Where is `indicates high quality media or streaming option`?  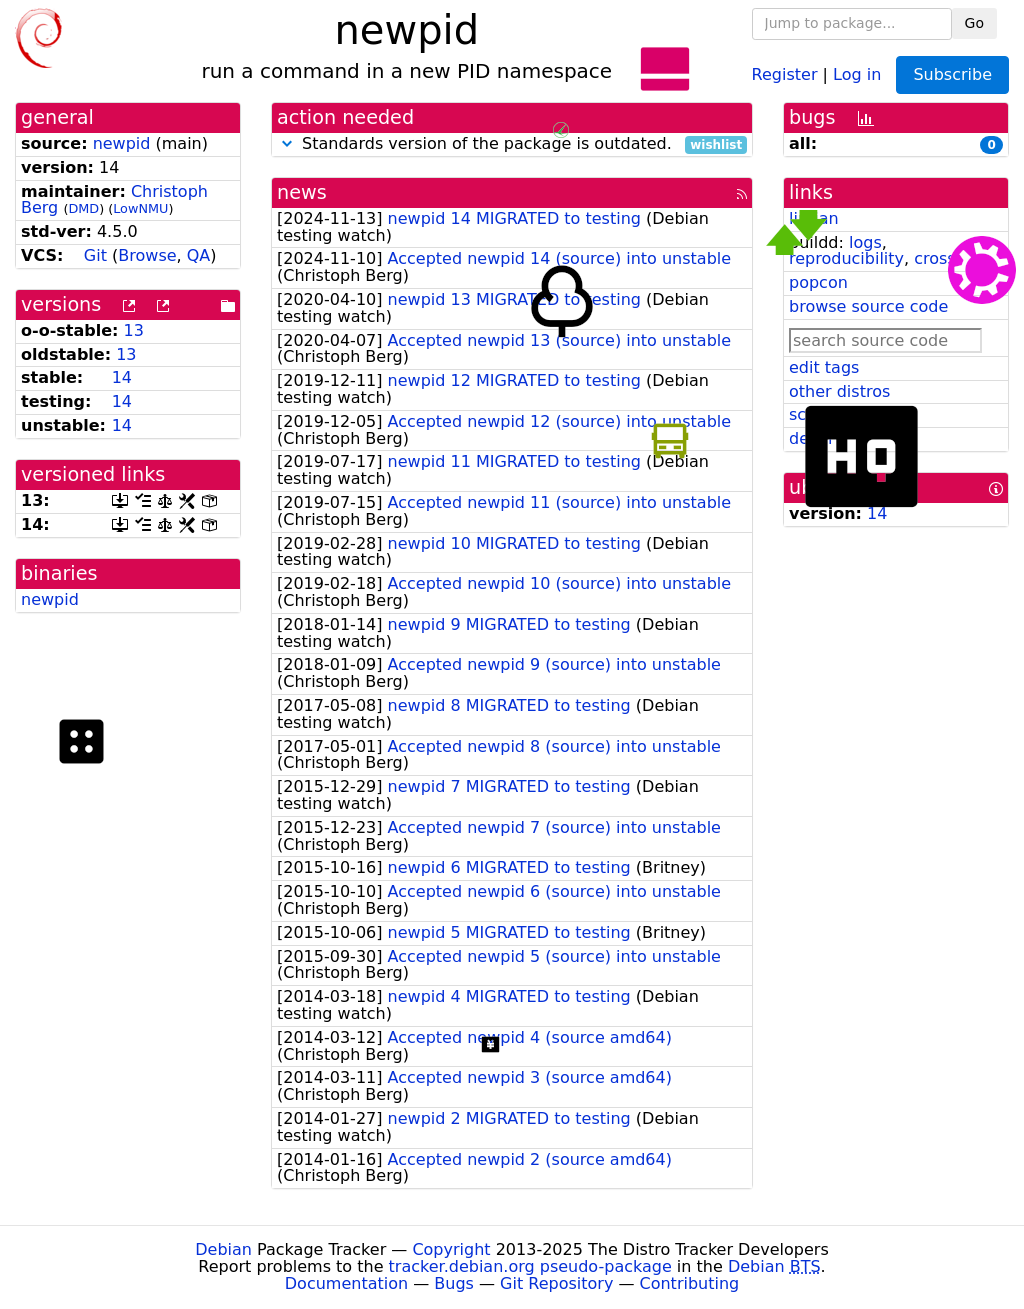 indicates high quality media or streaming option is located at coordinates (861, 456).